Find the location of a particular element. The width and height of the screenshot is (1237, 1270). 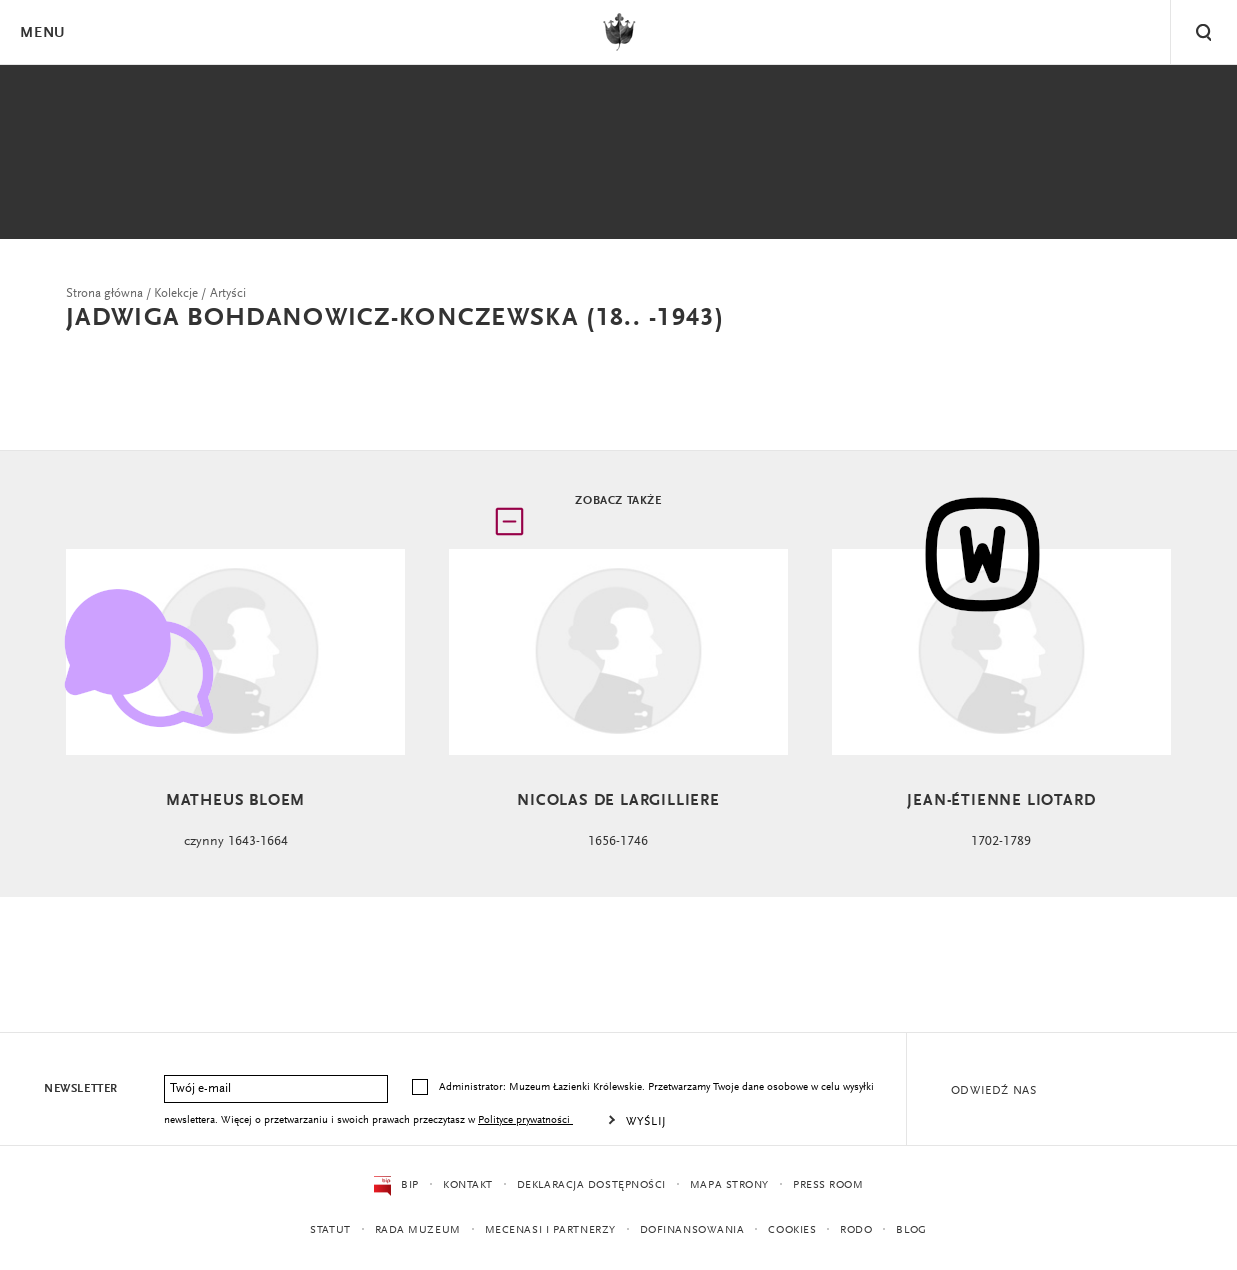

access items or content starting with "W" is located at coordinates (982, 554).